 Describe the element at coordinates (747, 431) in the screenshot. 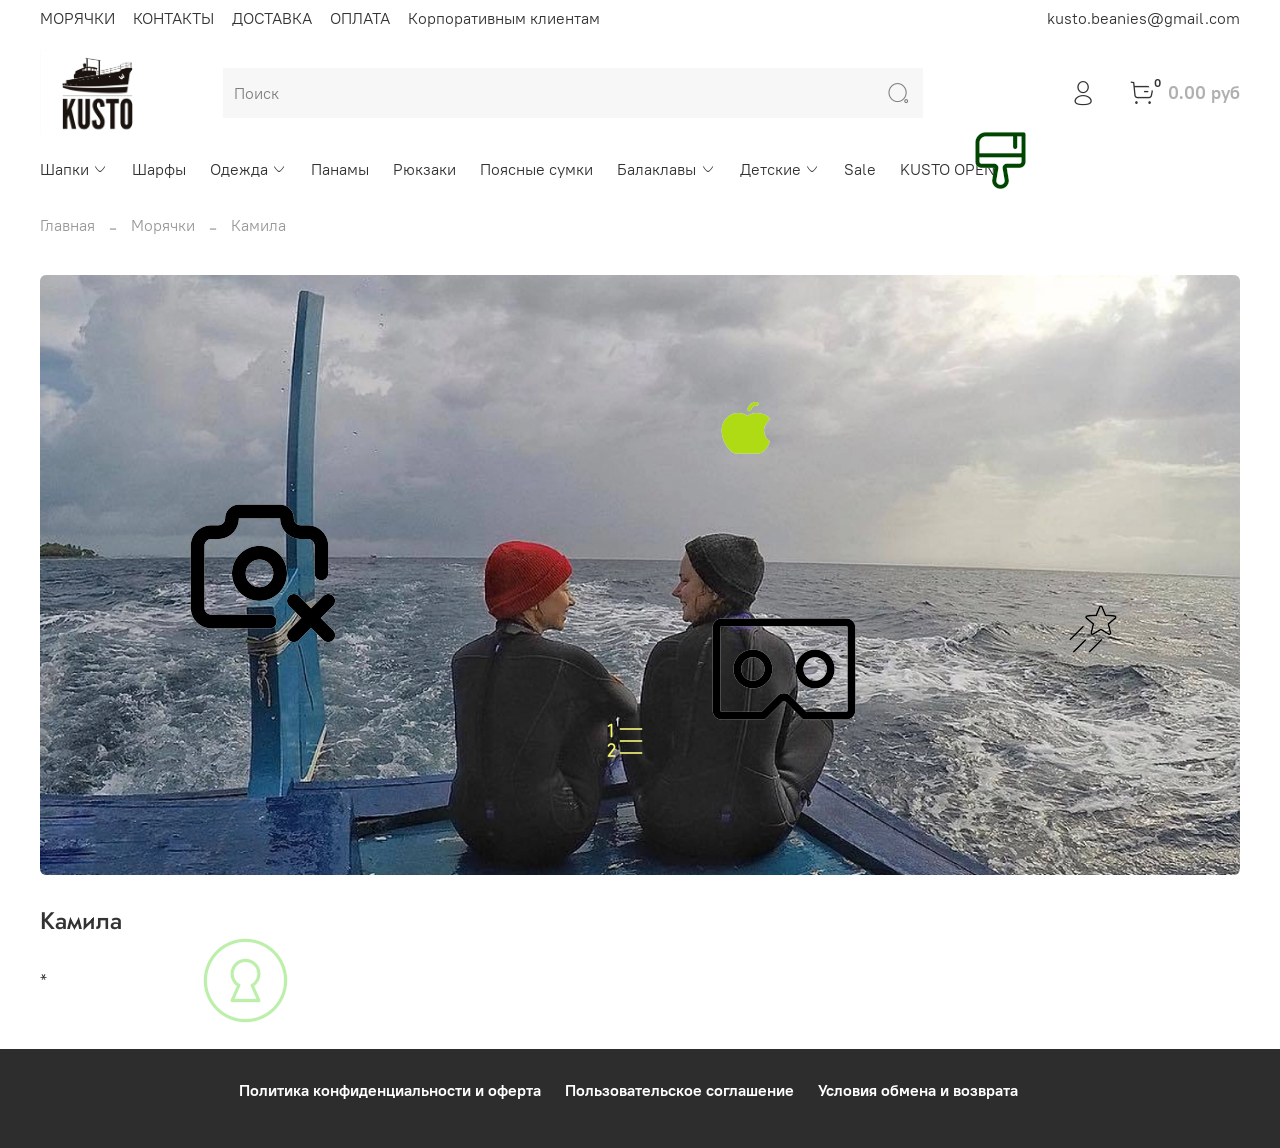

I see `apple brand or product indicator` at that location.